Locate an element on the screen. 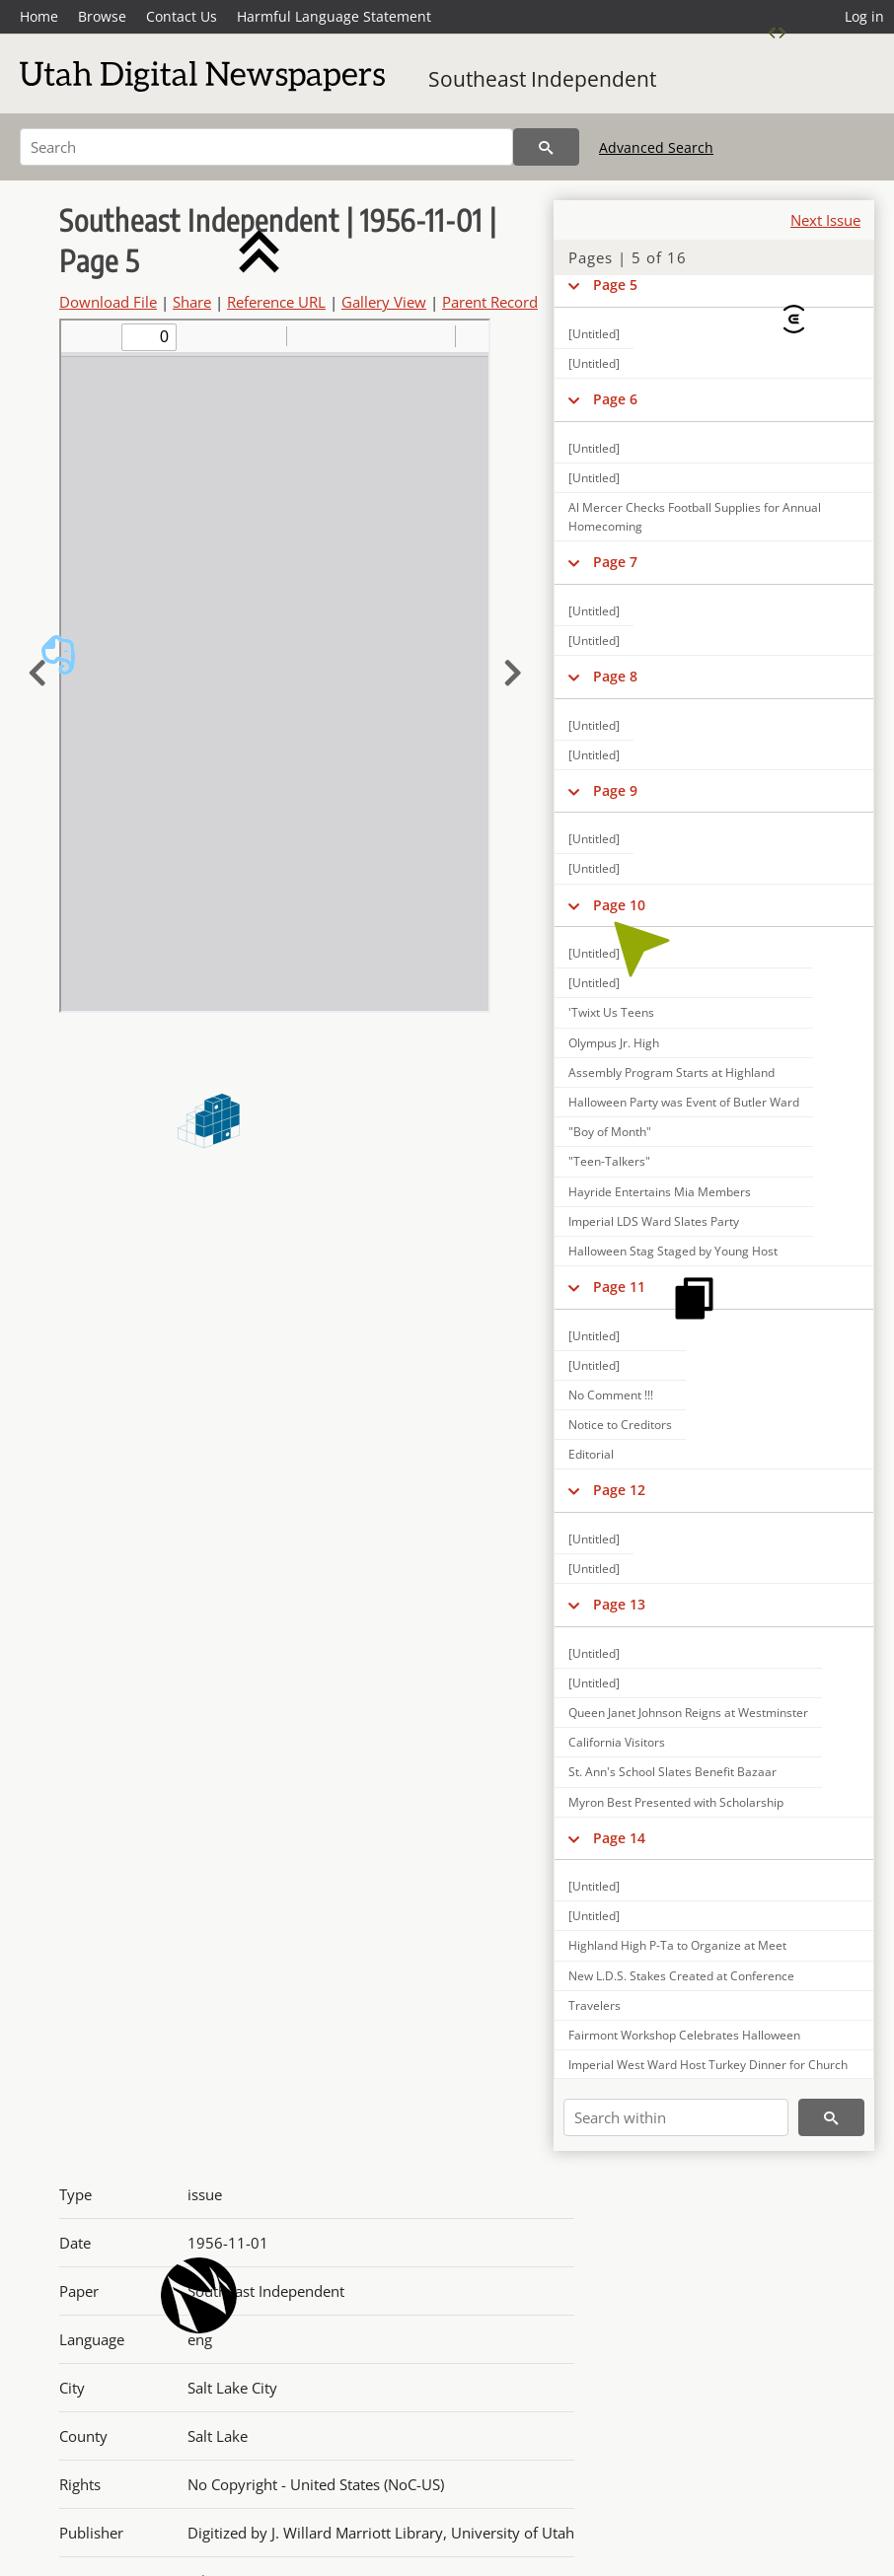 The width and height of the screenshot is (894, 2576). ecovacs app or device connection is located at coordinates (793, 319).